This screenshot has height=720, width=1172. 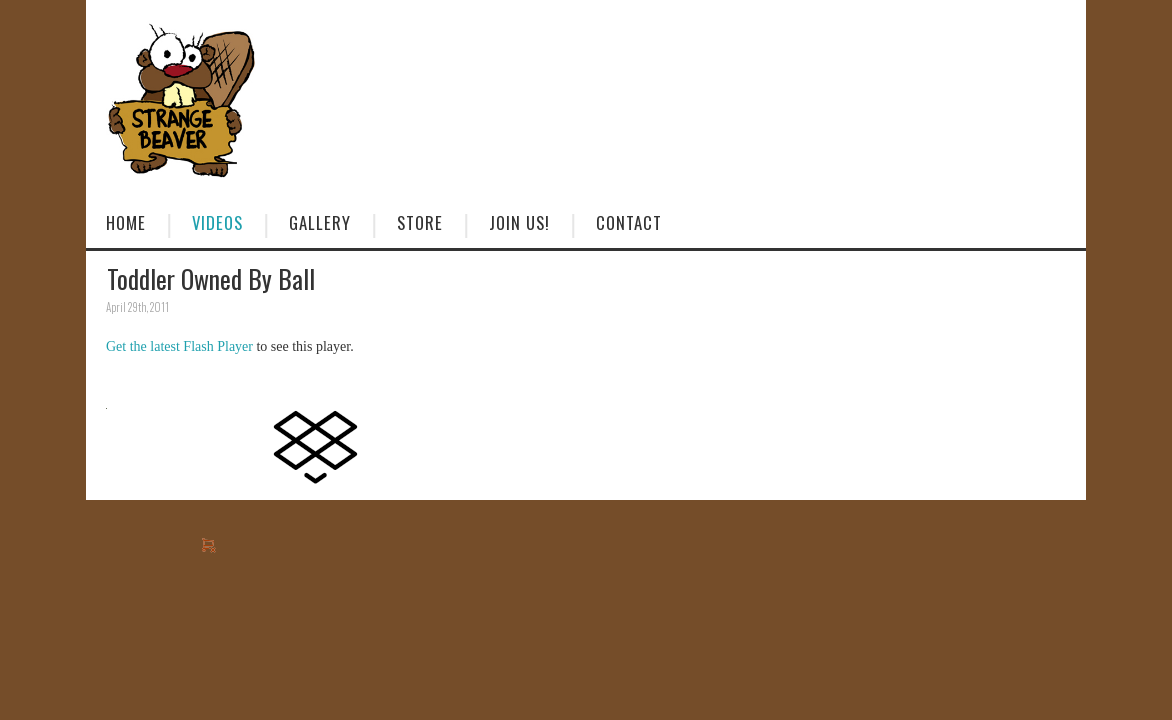 What do you see at coordinates (208, 545) in the screenshot?
I see `remove item from cart` at bounding box center [208, 545].